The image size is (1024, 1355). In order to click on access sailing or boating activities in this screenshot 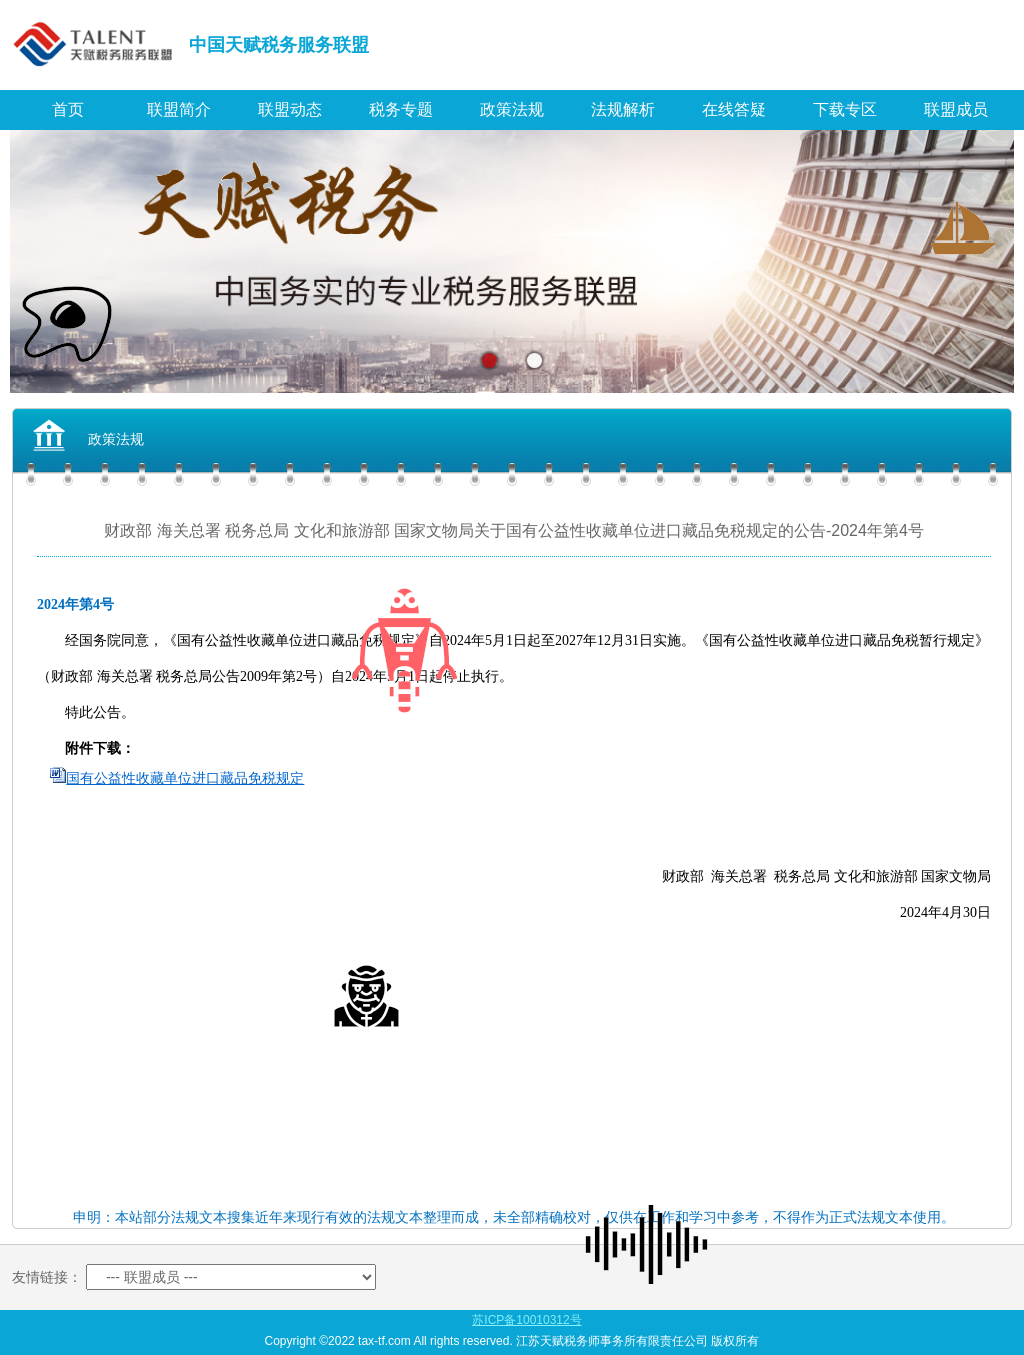, I will do `click(964, 228)`.